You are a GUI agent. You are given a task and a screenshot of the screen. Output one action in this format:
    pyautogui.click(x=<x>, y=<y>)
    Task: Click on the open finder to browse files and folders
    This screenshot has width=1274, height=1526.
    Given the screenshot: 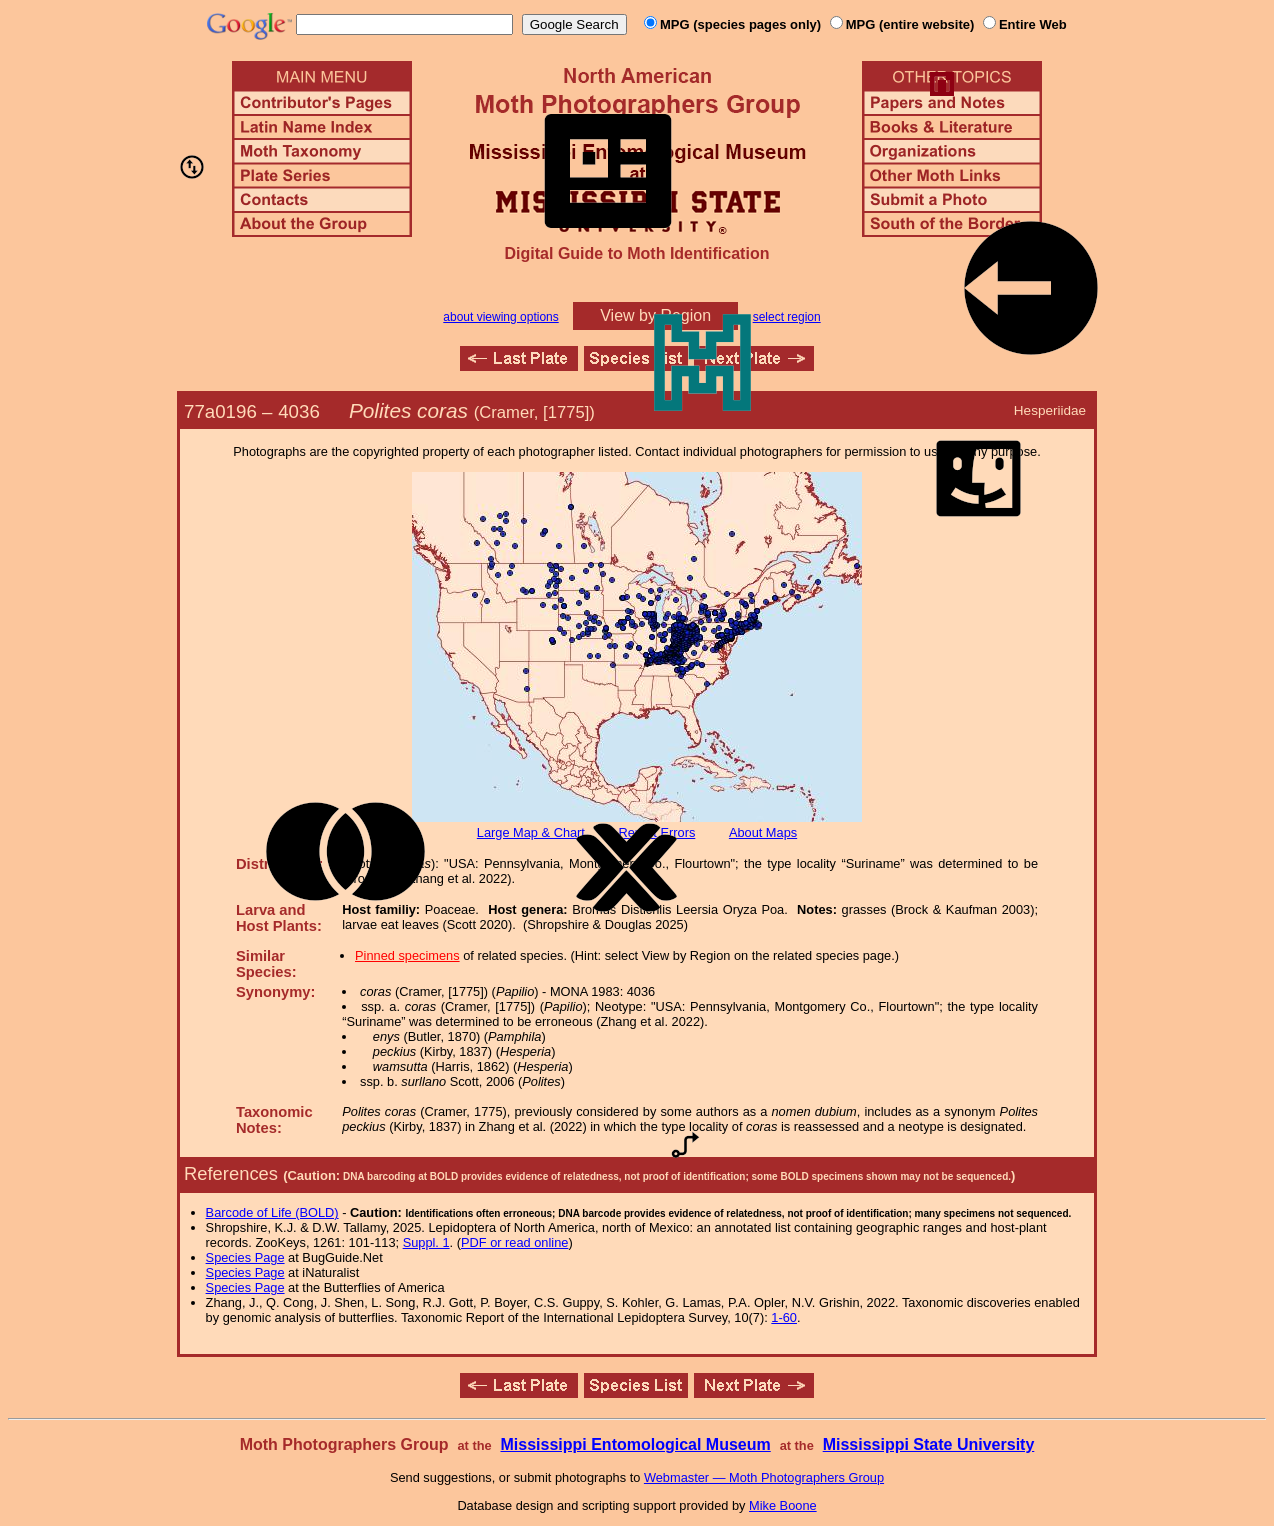 What is the action you would take?
    pyautogui.click(x=978, y=478)
    